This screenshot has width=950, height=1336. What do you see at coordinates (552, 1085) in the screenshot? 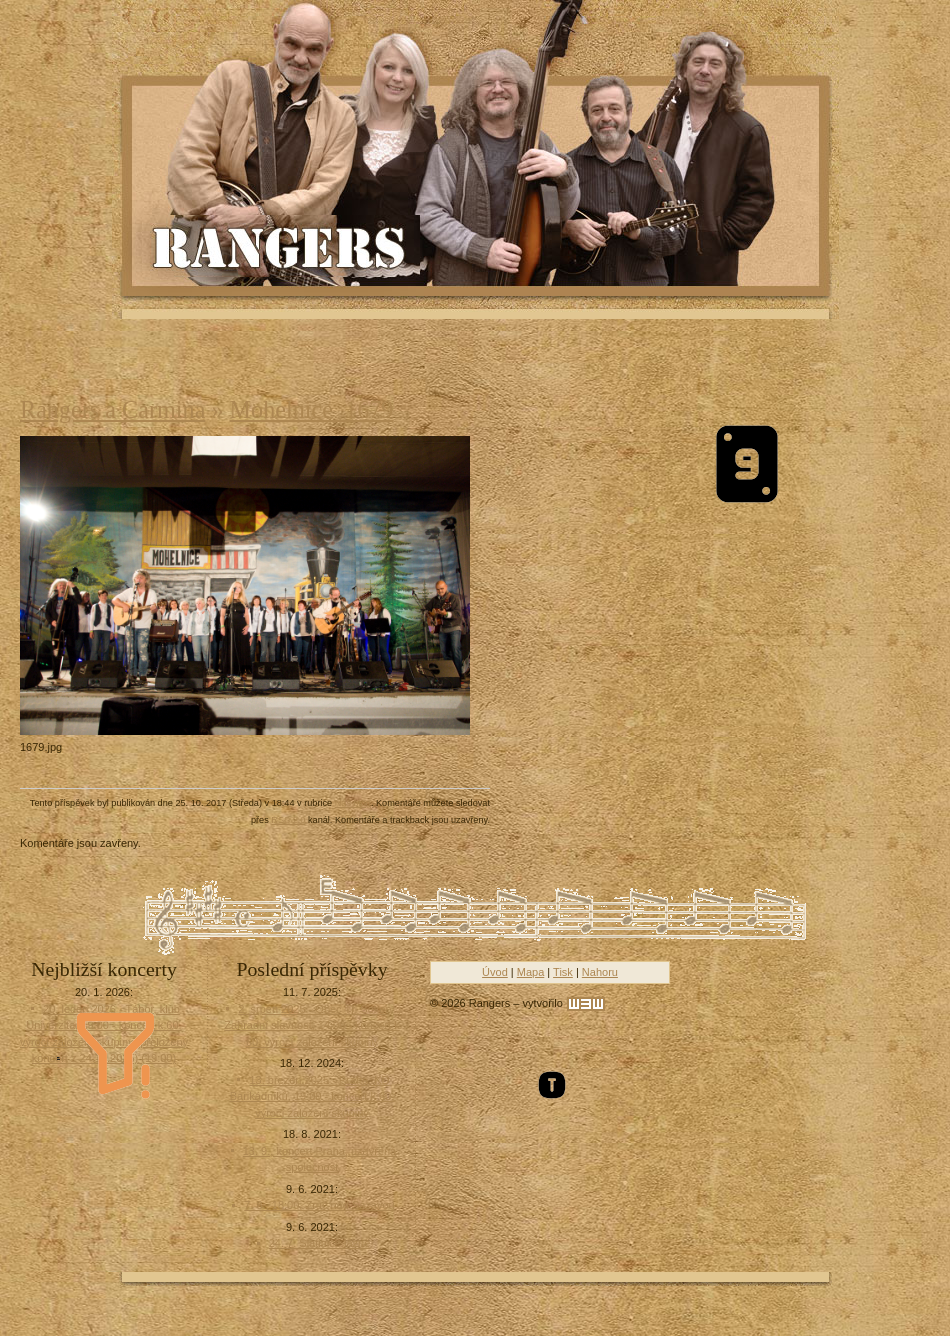
I see `text formatting or typography tool` at bounding box center [552, 1085].